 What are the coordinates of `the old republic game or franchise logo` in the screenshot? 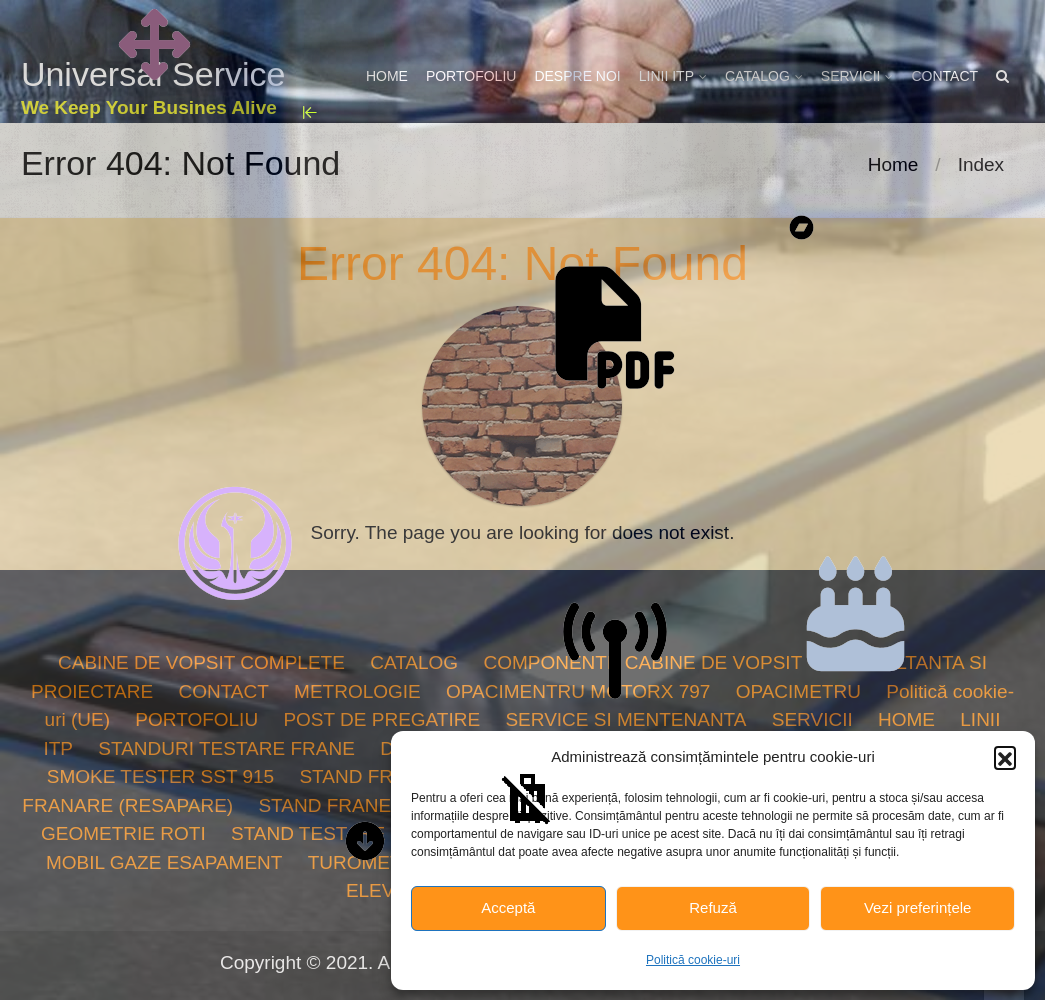 It's located at (235, 543).